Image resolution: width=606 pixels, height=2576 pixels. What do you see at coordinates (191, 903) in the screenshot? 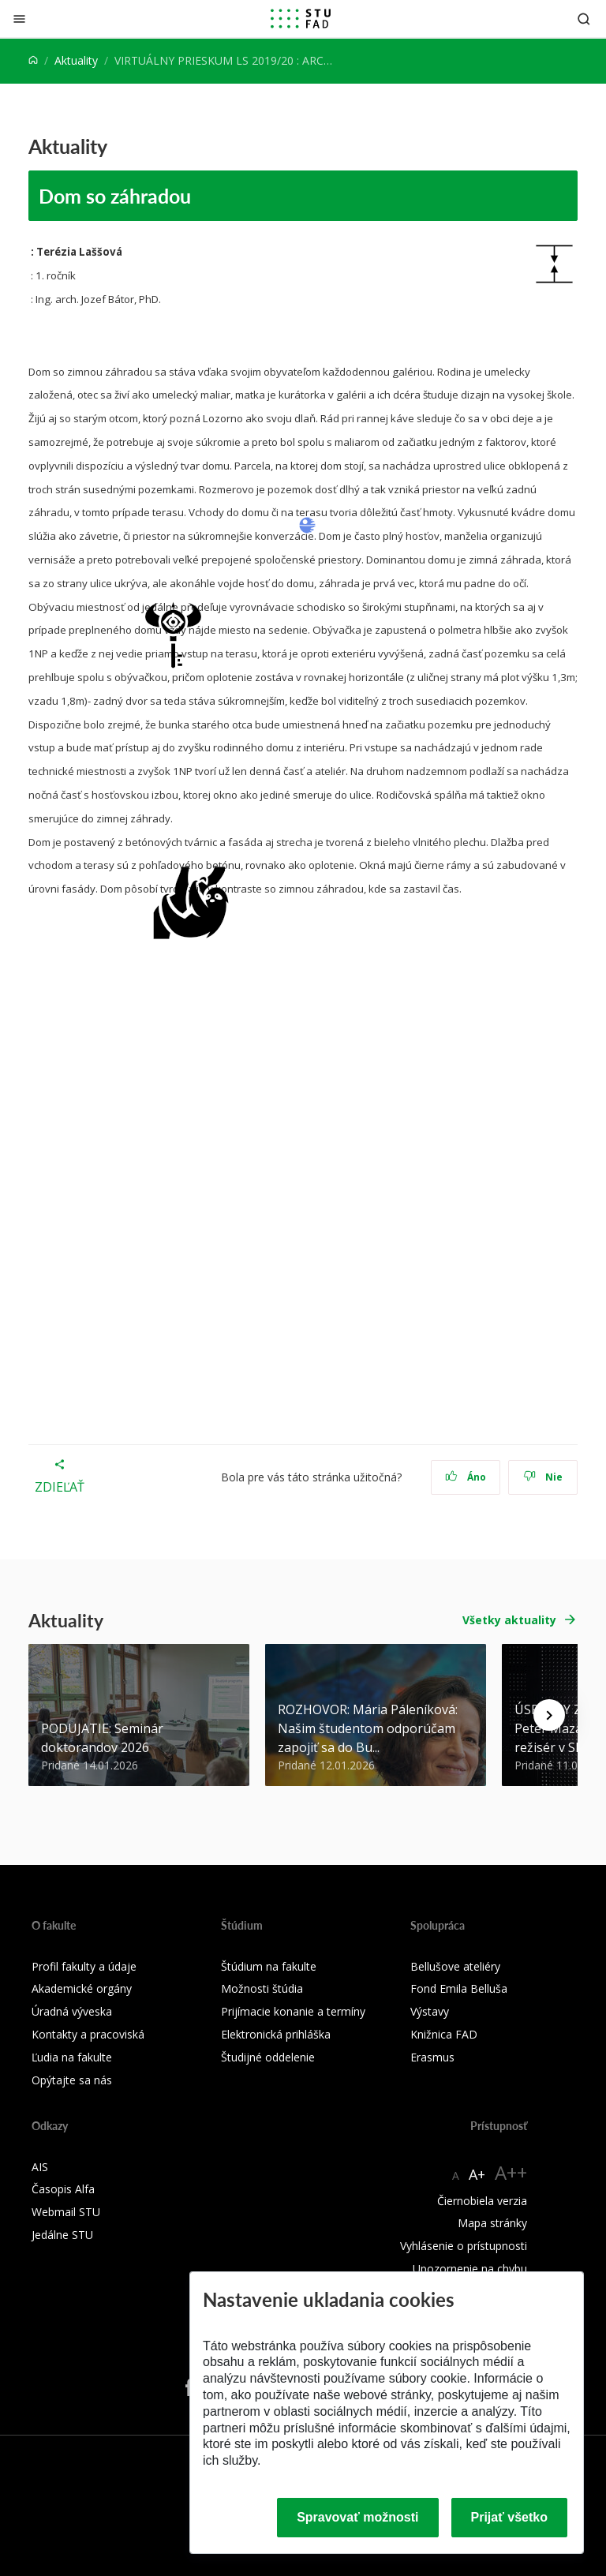
I see `sloth character or mascot icon` at bounding box center [191, 903].